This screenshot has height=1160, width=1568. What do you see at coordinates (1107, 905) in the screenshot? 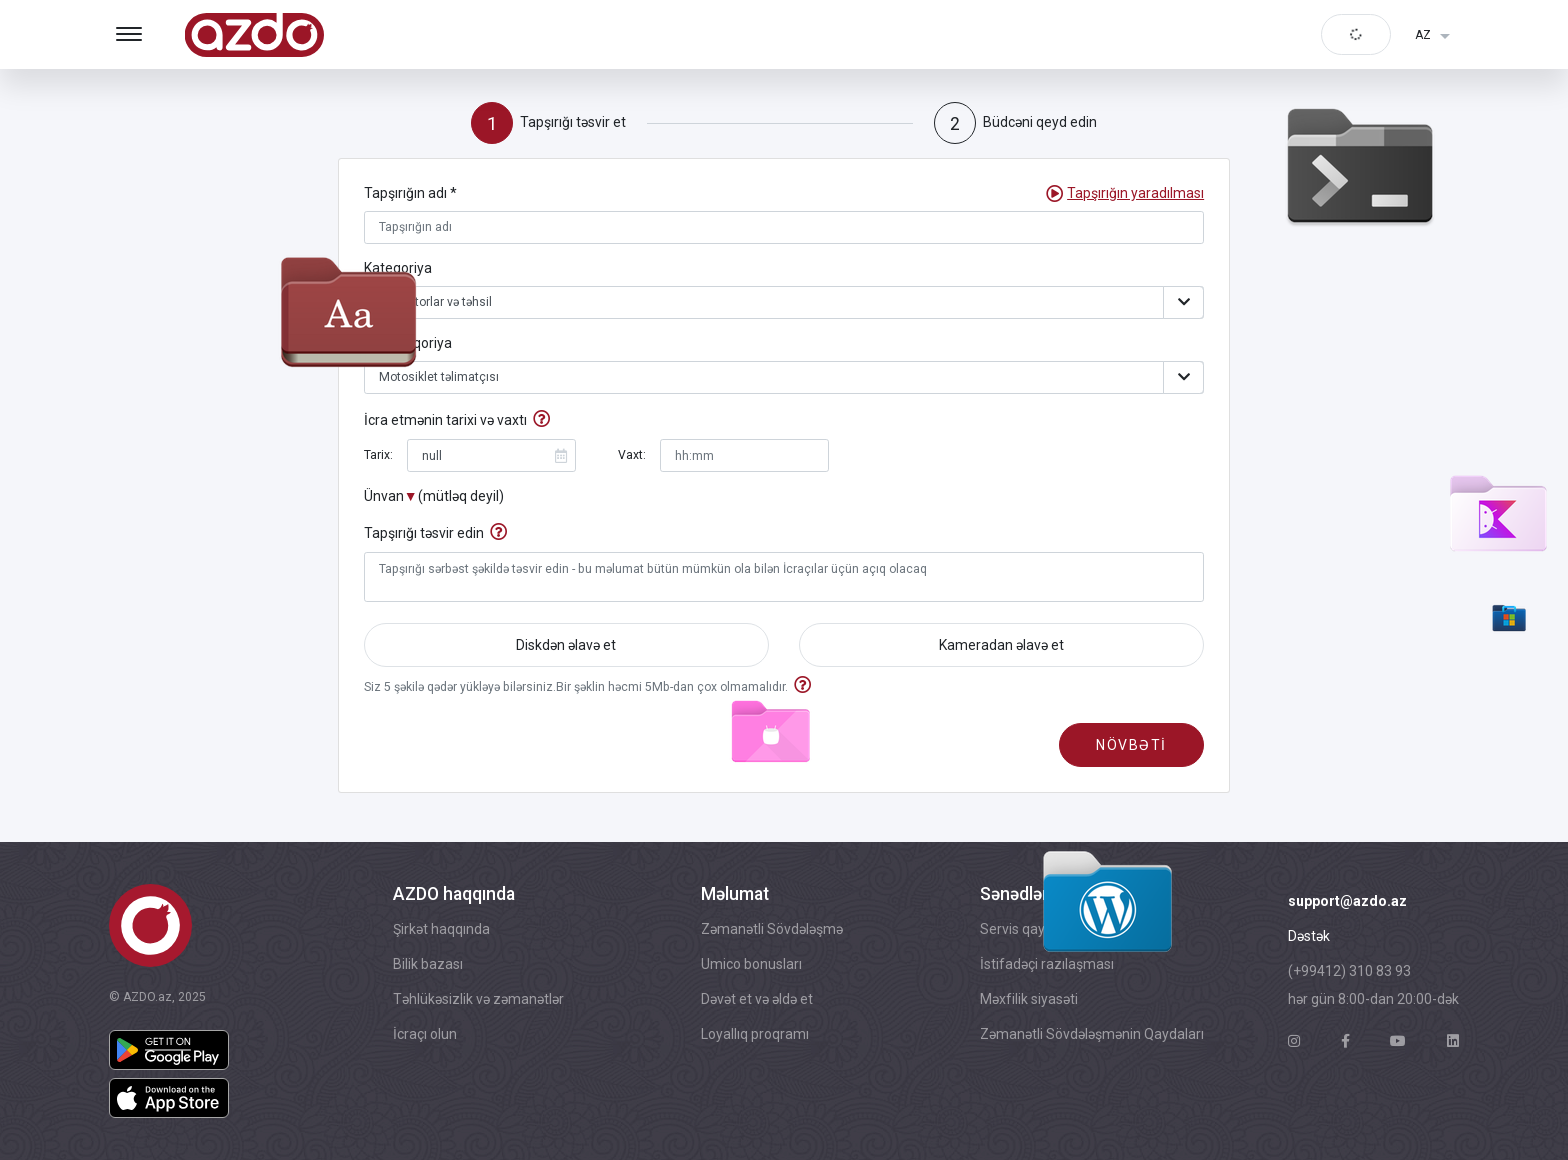
I see `folder containing wordpress website files` at bounding box center [1107, 905].